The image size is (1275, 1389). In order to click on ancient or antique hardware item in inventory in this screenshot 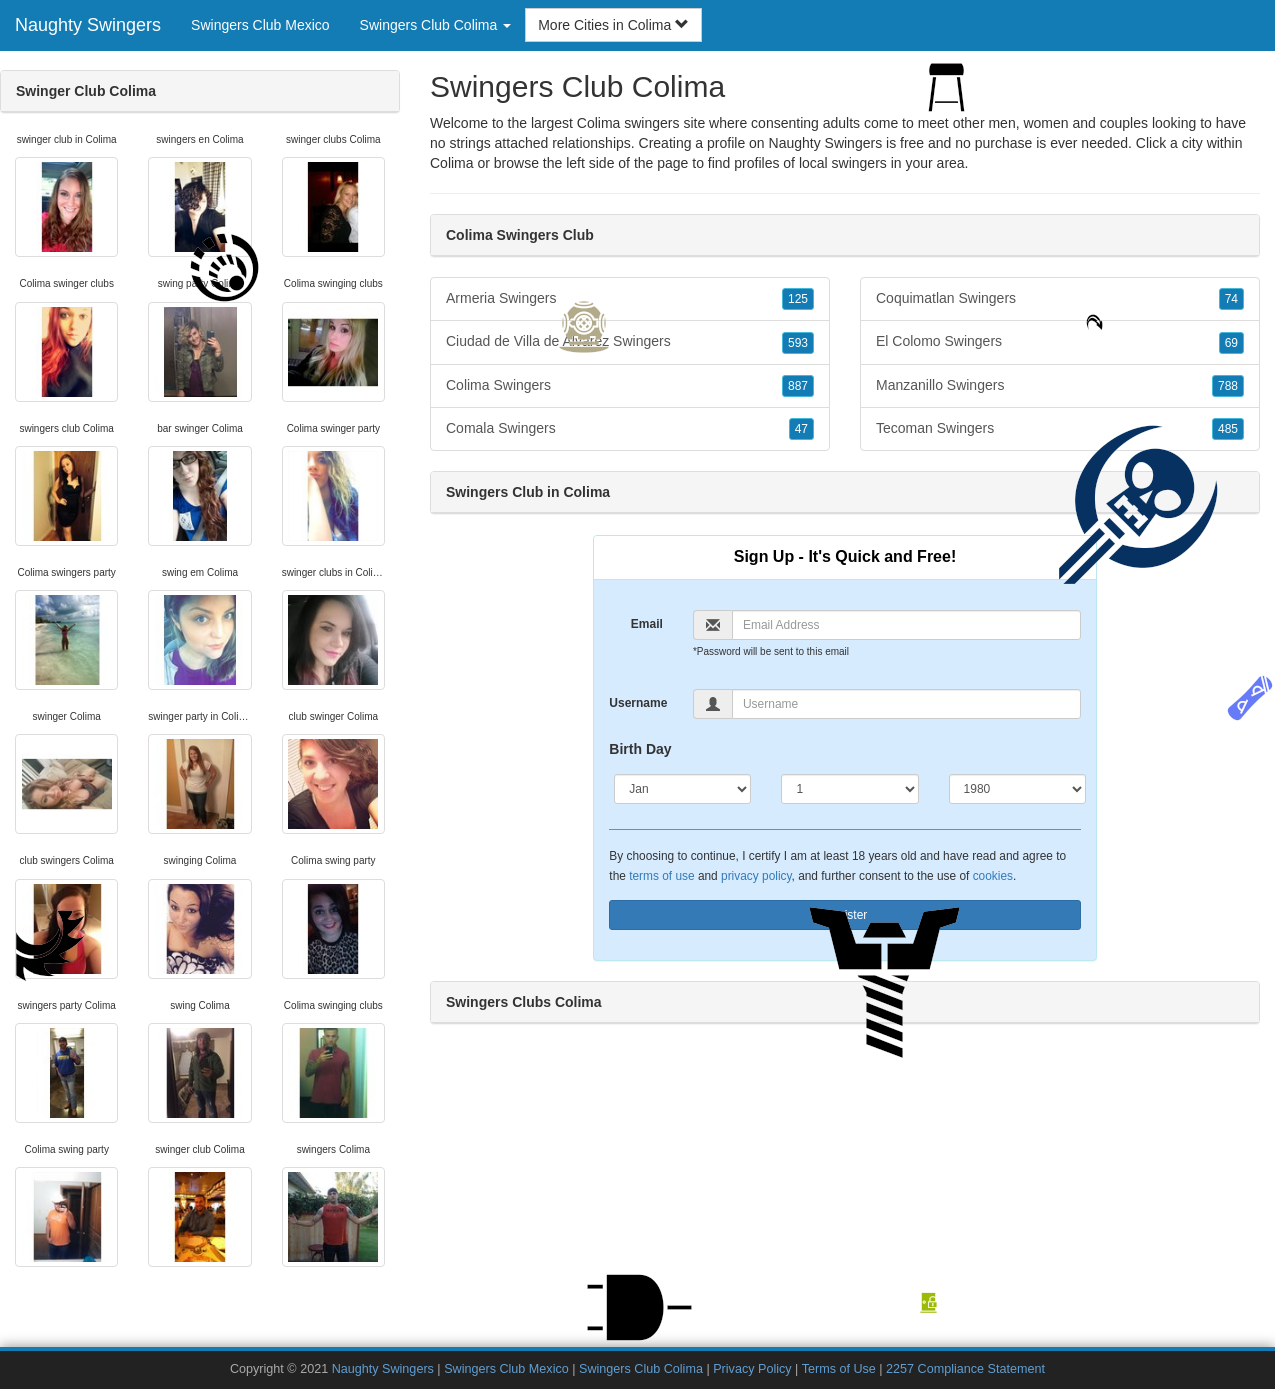, I will do `click(884, 982)`.